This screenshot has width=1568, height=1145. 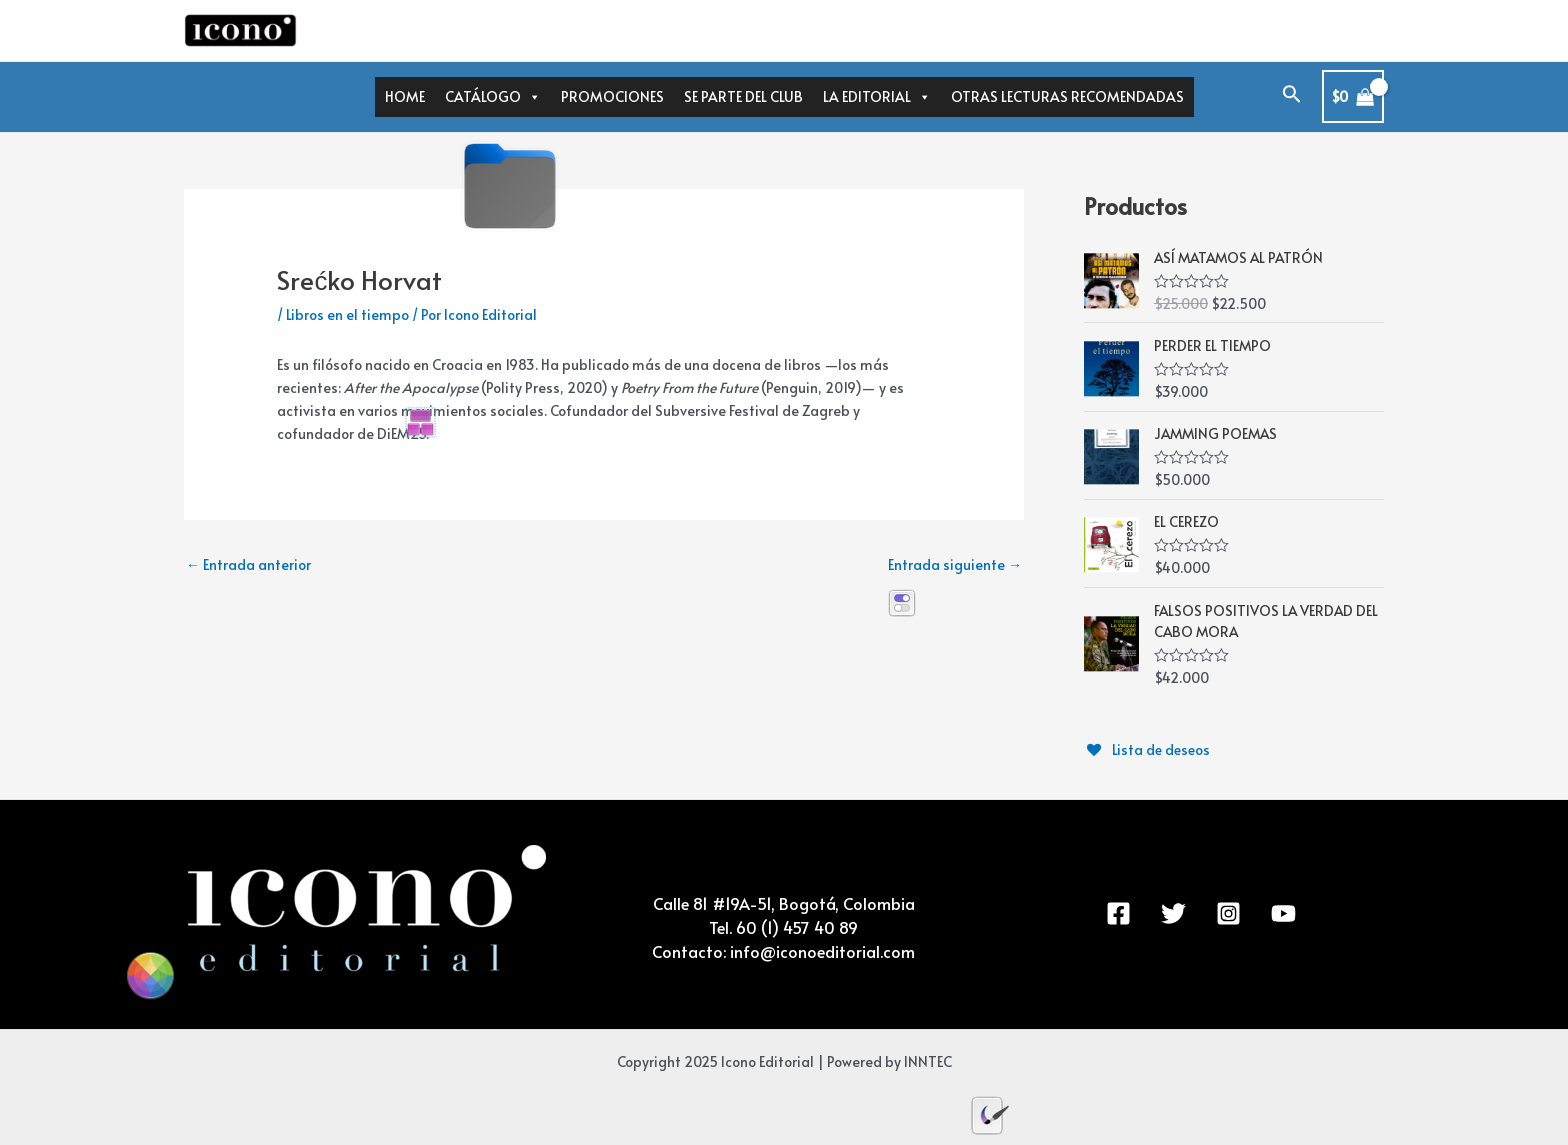 I want to click on select all items in the current view, so click(x=420, y=422).